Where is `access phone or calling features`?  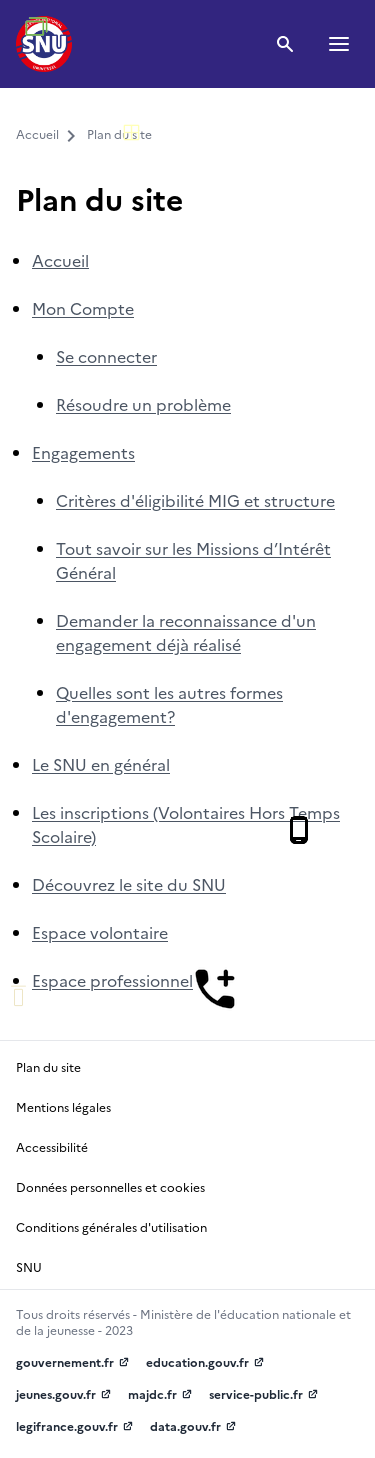 access phone or calling features is located at coordinates (299, 830).